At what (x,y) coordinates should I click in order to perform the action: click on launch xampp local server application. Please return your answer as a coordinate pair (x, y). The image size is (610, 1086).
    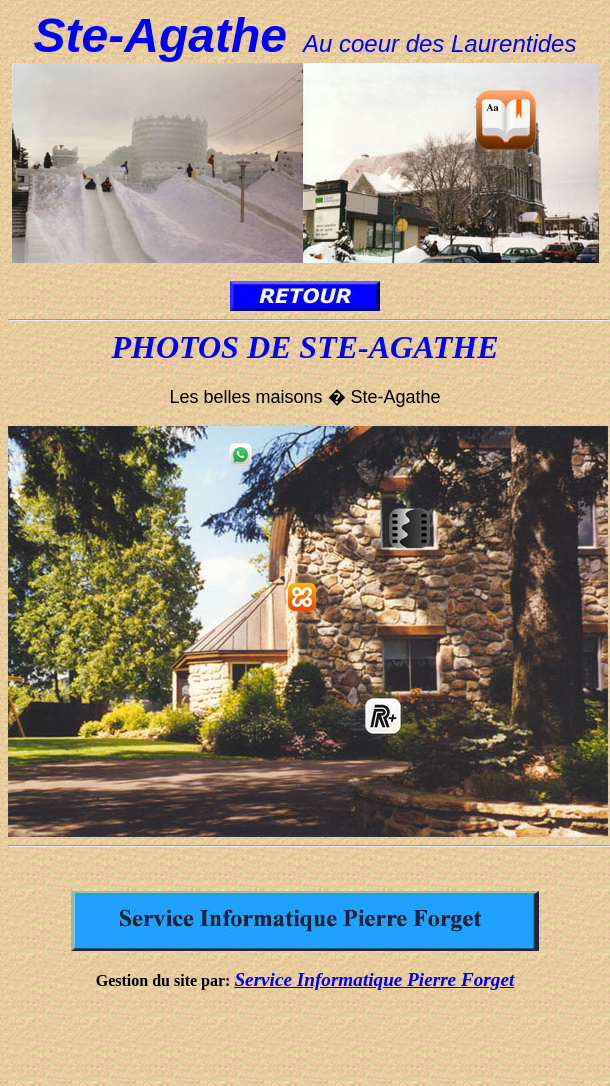
    Looking at the image, I should click on (302, 597).